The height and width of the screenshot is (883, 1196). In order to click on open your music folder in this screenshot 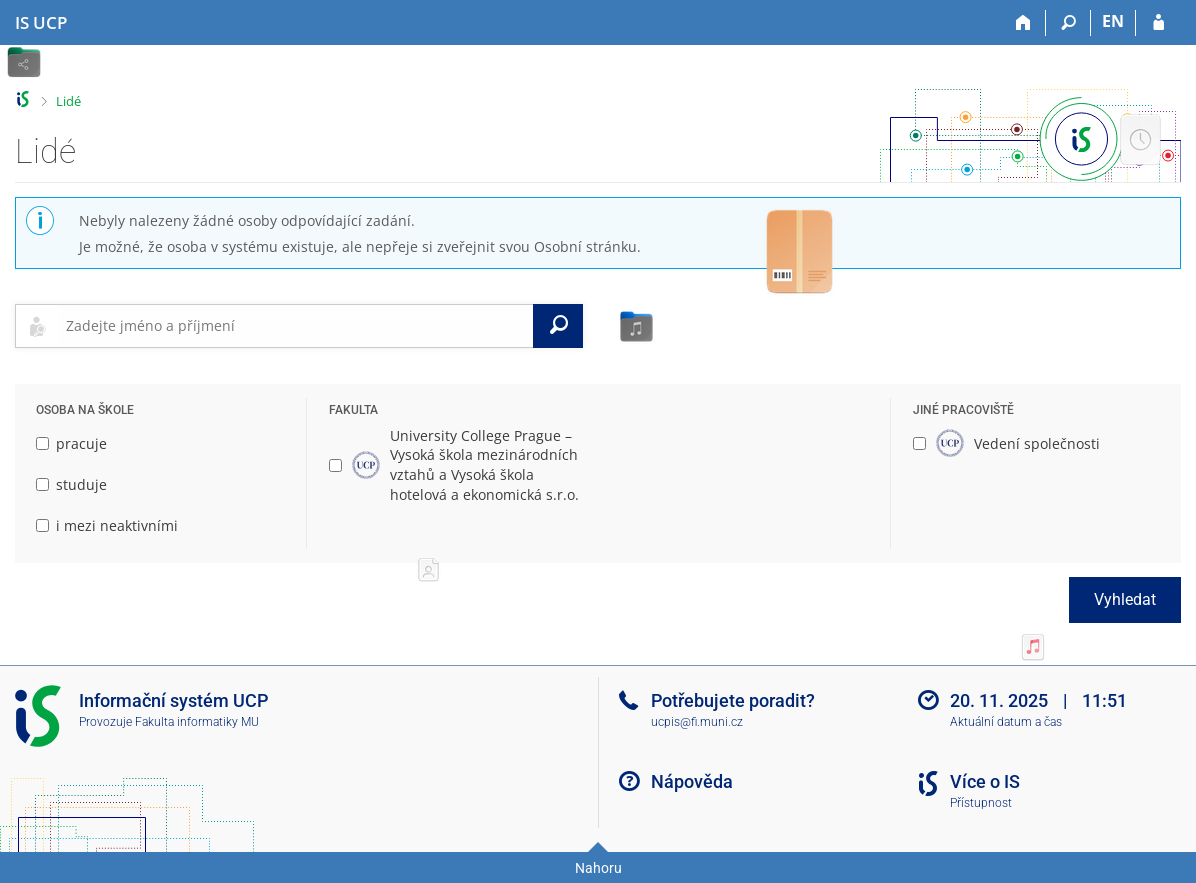, I will do `click(636, 326)`.